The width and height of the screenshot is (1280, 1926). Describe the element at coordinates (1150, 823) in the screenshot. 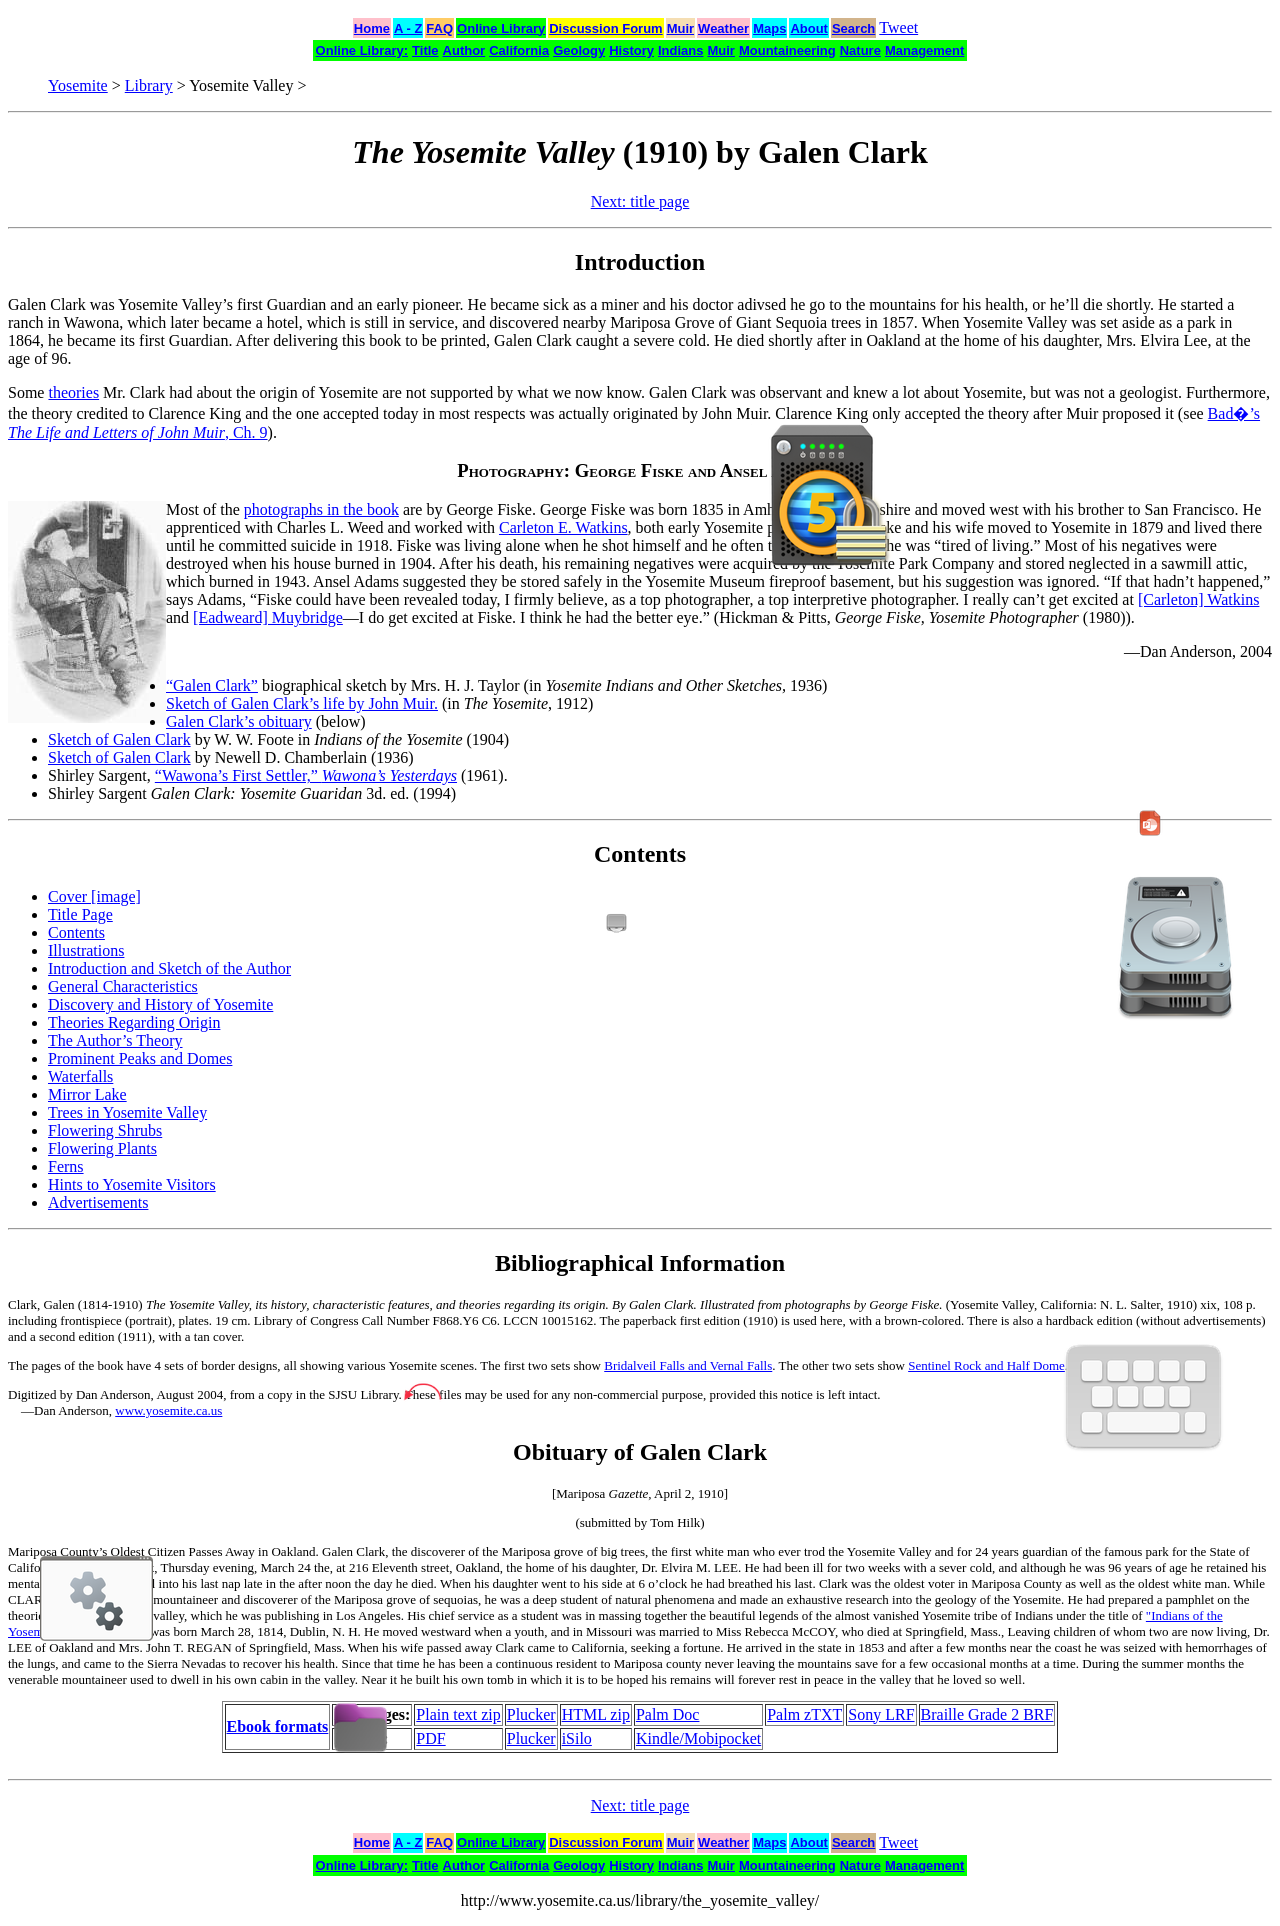

I see `powerpoint slideshow file` at that location.